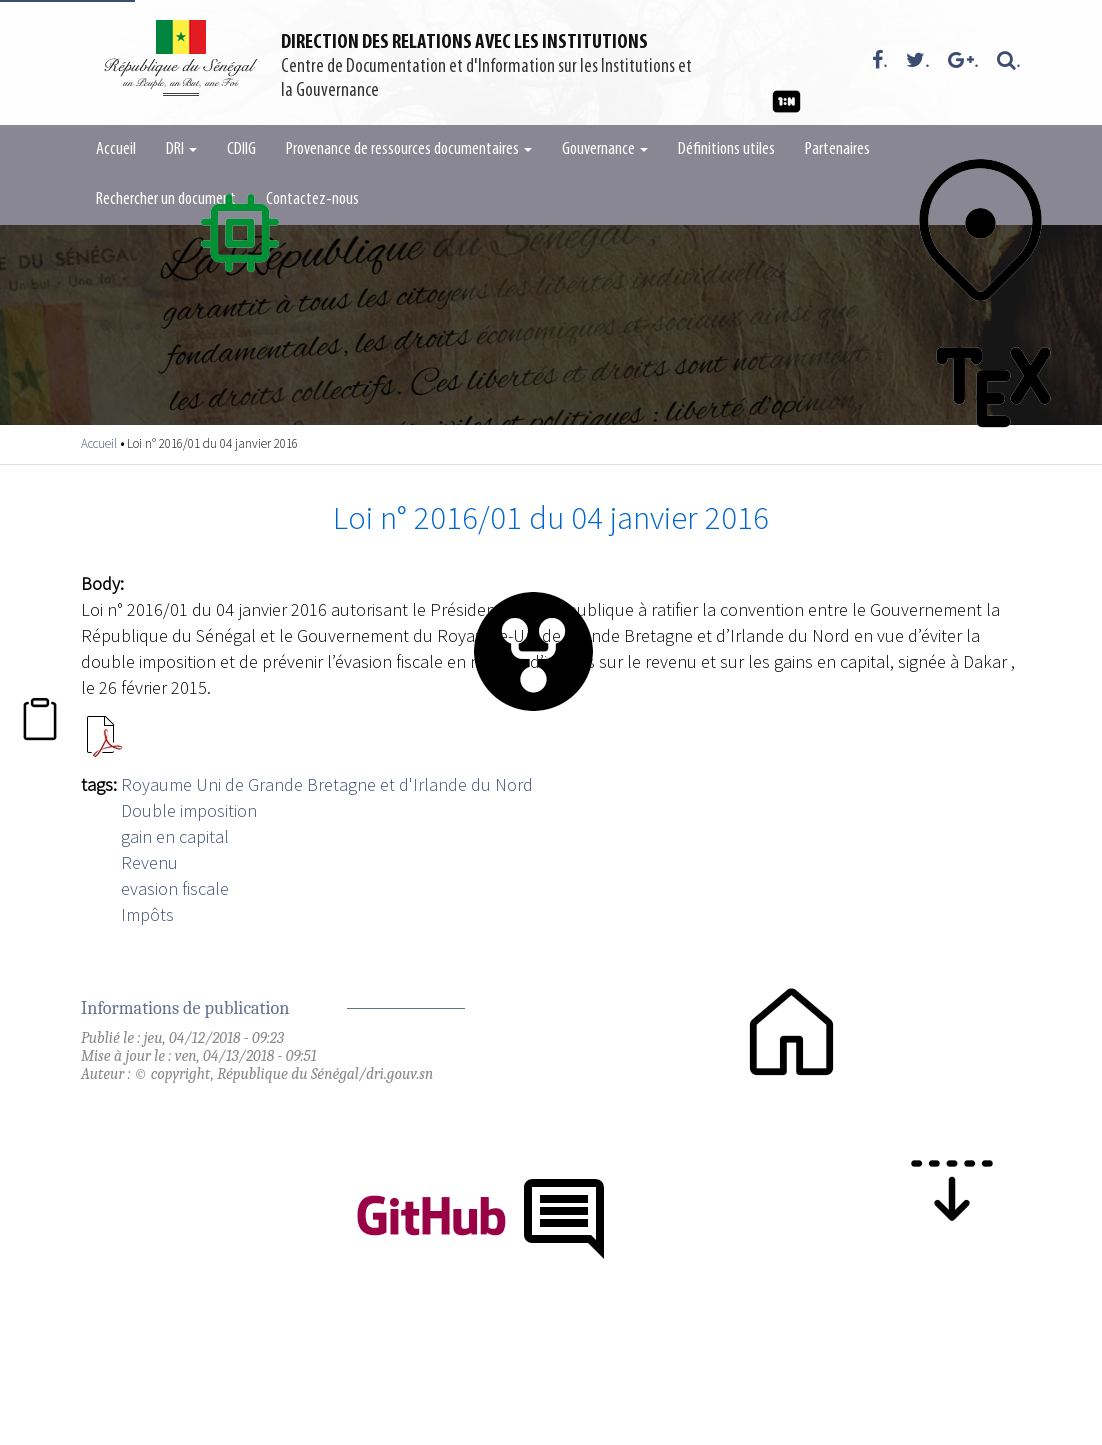  What do you see at coordinates (791, 1033) in the screenshot?
I see `navigate to home screen` at bounding box center [791, 1033].